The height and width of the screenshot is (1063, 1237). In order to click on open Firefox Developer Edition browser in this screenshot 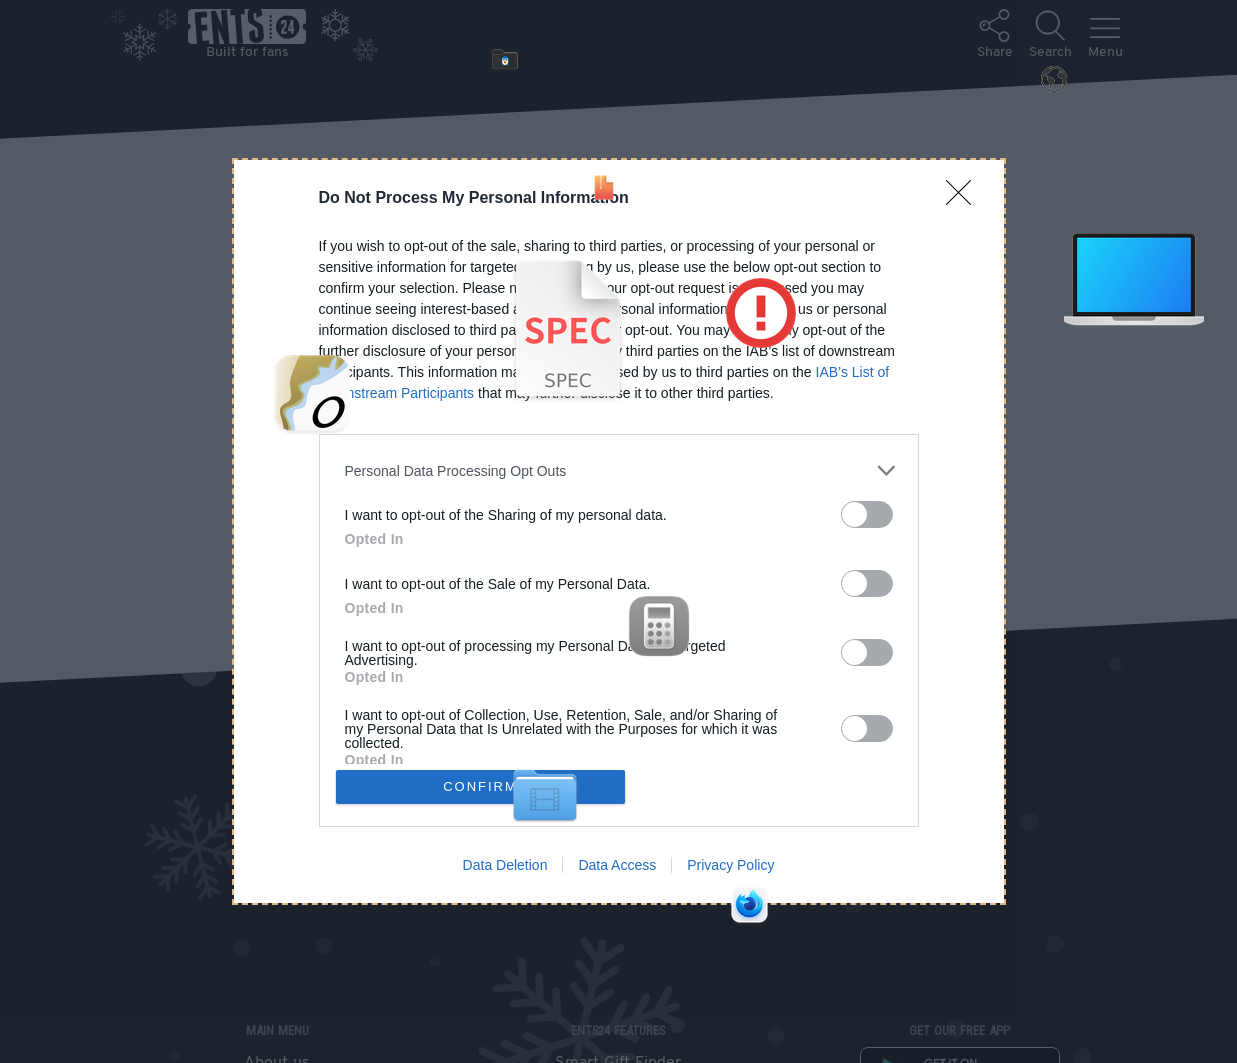, I will do `click(749, 904)`.